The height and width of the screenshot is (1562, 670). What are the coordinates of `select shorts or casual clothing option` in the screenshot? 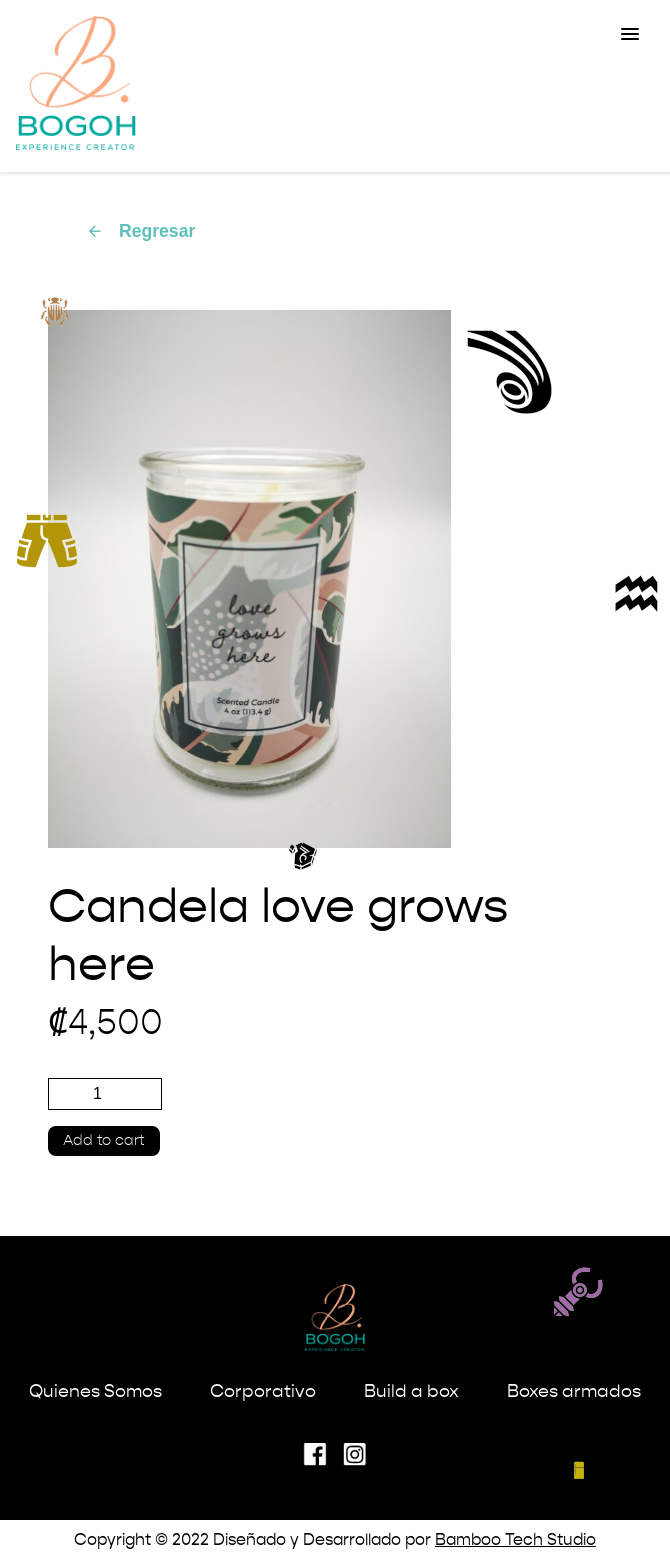 It's located at (47, 541).